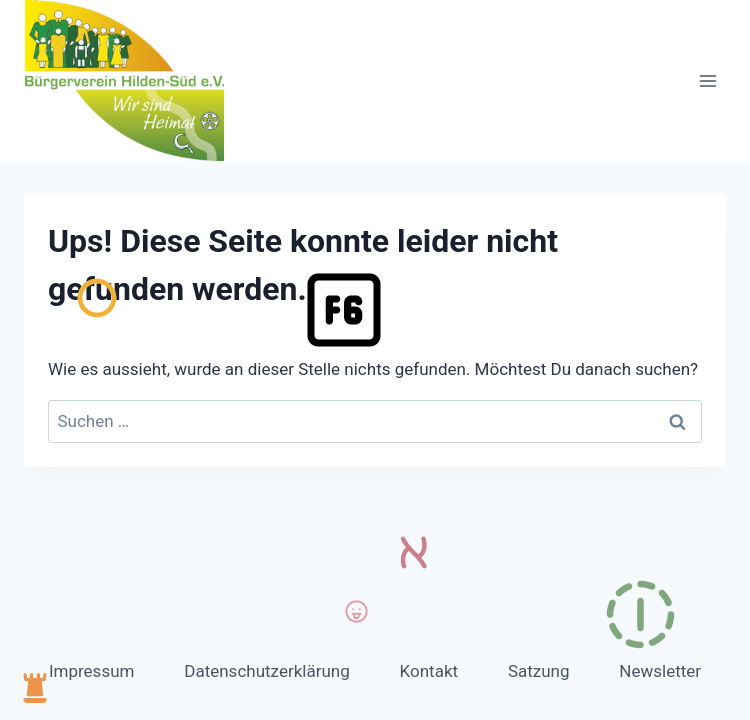 This screenshot has height=720, width=750. I want to click on play chess or access board games, so click(35, 688).